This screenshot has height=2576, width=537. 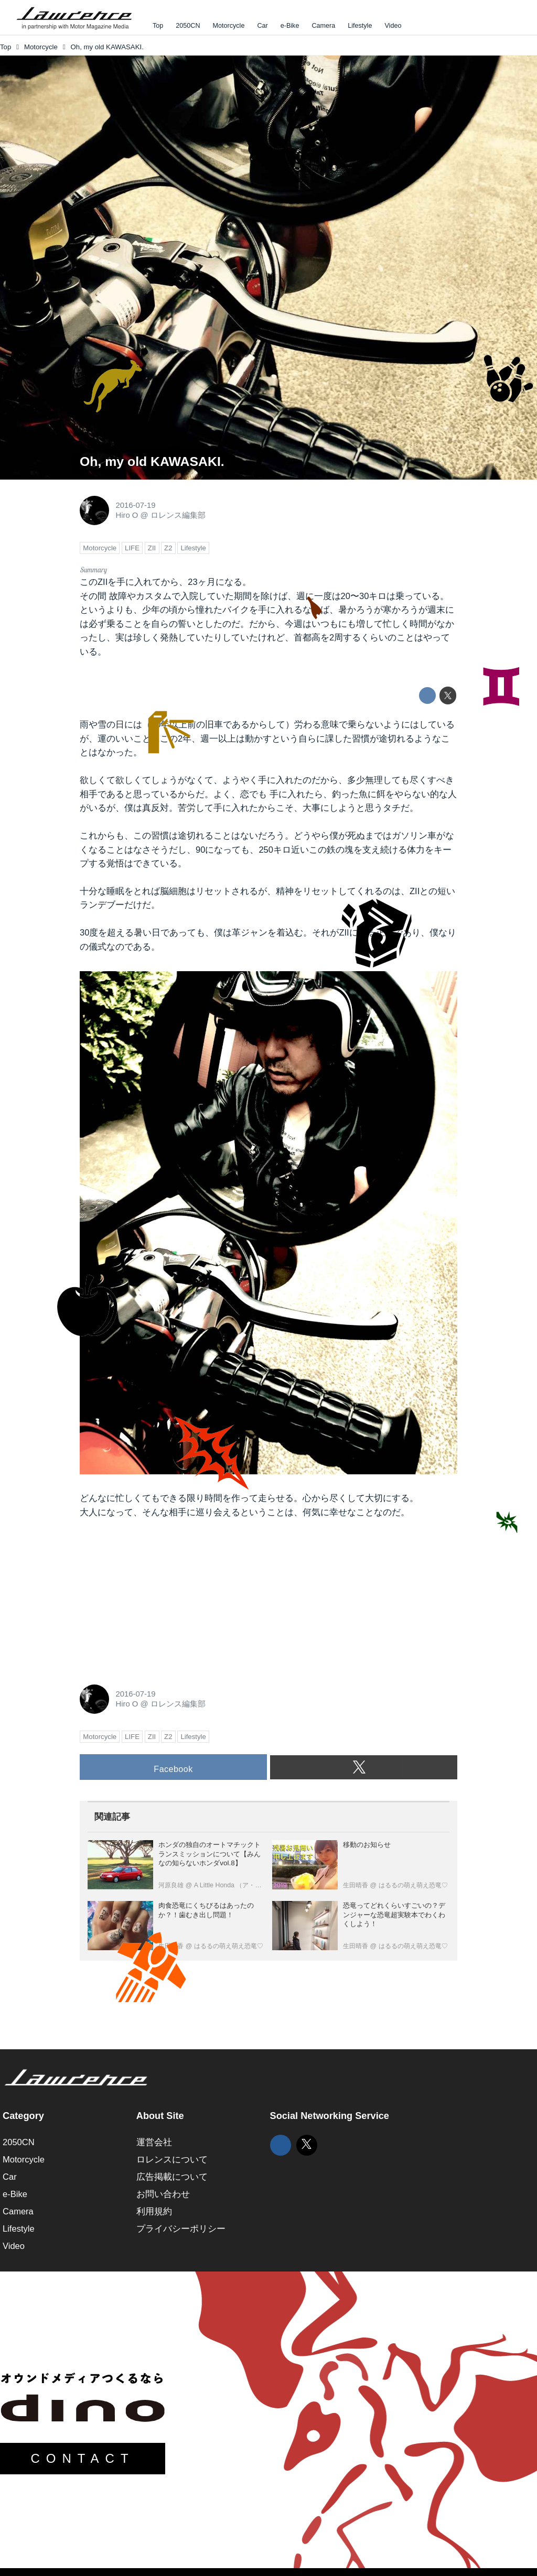 What do you see at coordinates (113, 386) in the screenshot?
I see `indicates australian content or region` at bounding box center [113, 386].